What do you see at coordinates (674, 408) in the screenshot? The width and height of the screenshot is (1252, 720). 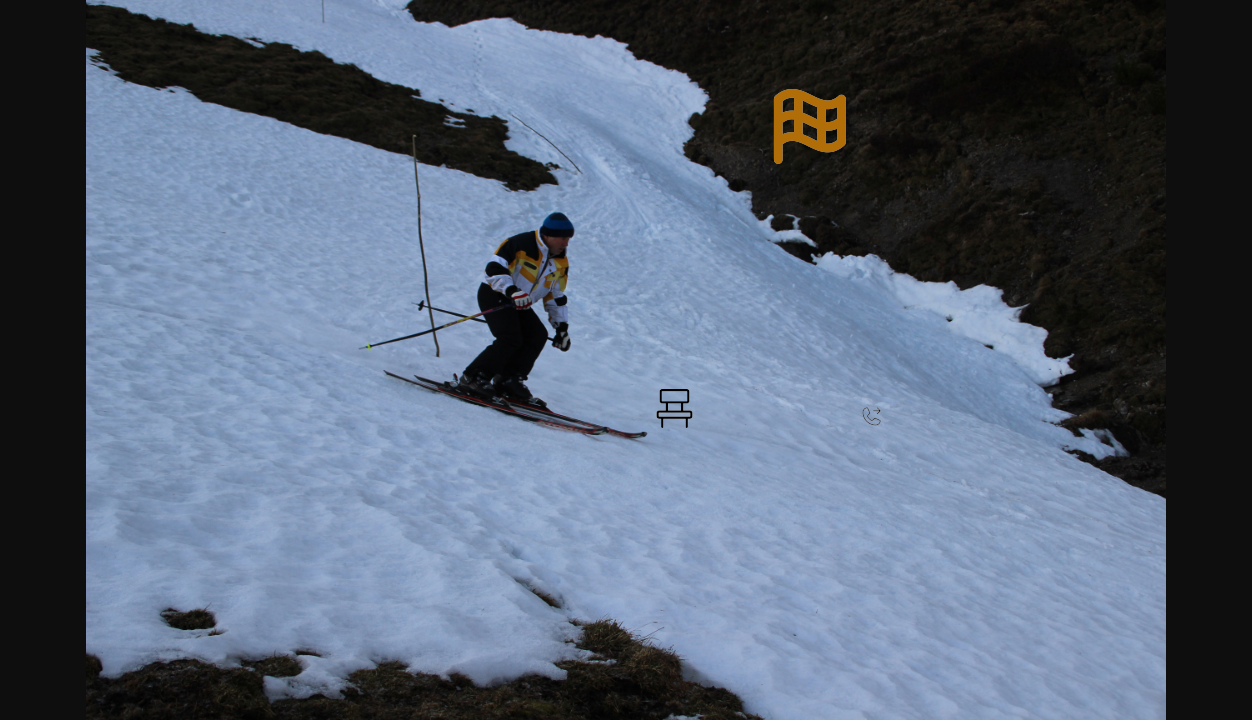 I see `select seating or furniture options` at bounding box center [674, 408].